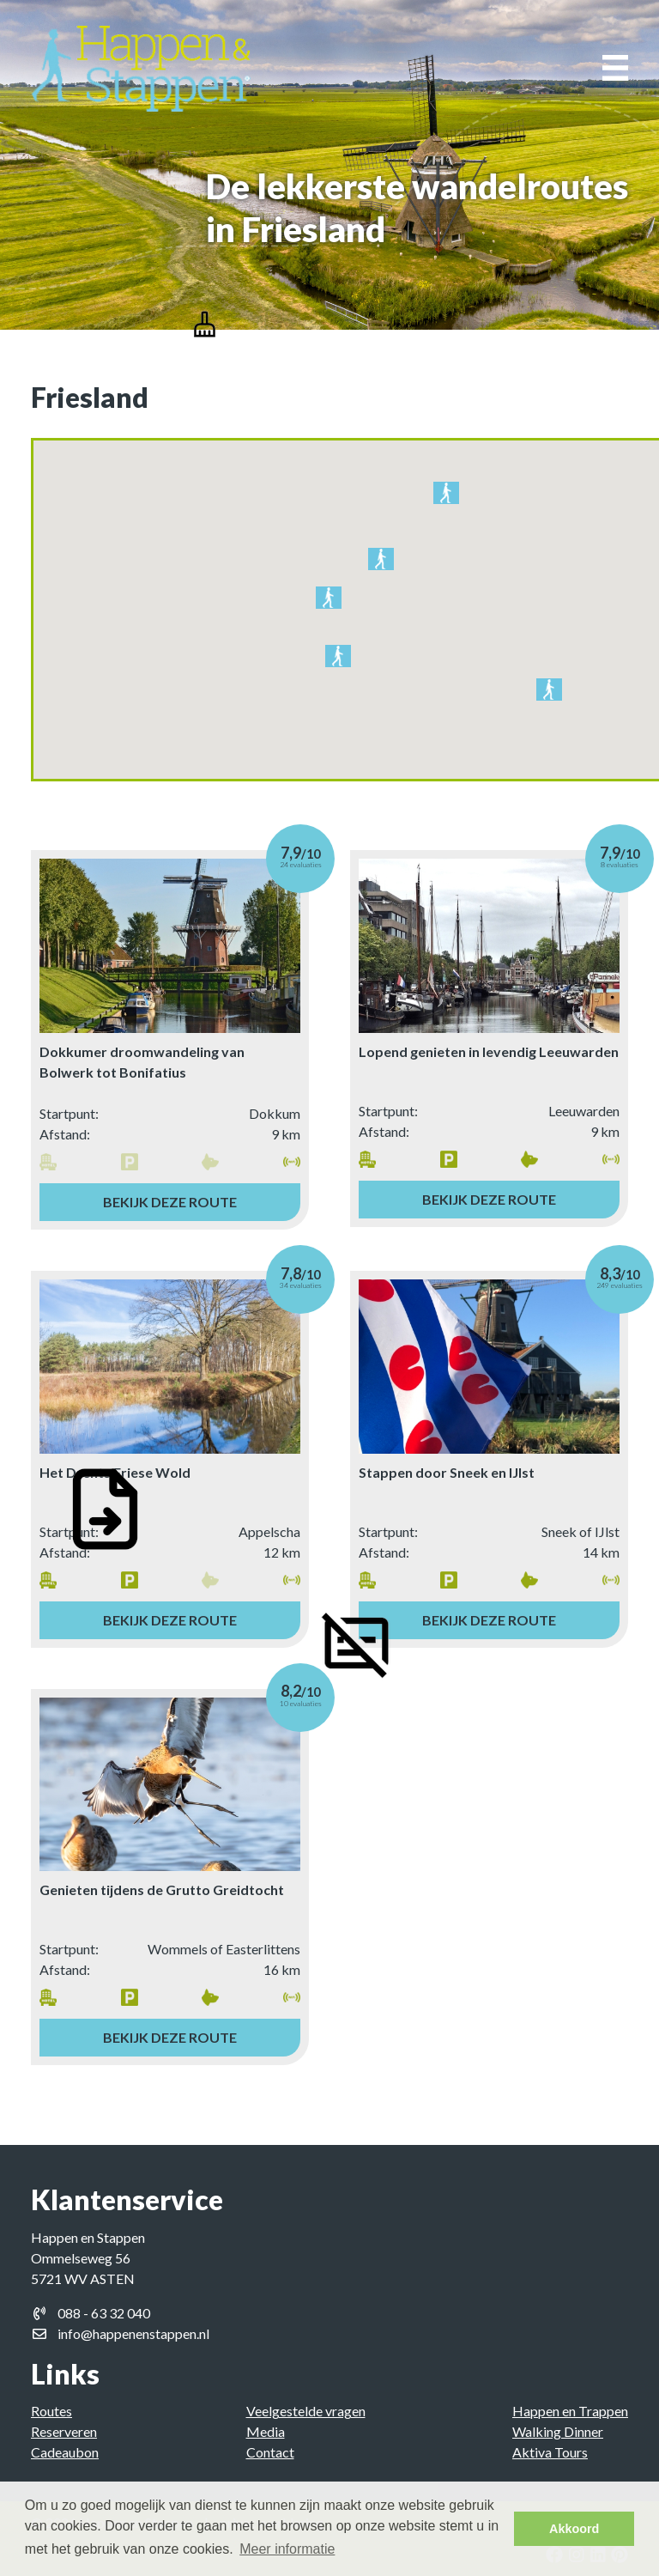  I want to click on export or send file, so click(105, 1509).